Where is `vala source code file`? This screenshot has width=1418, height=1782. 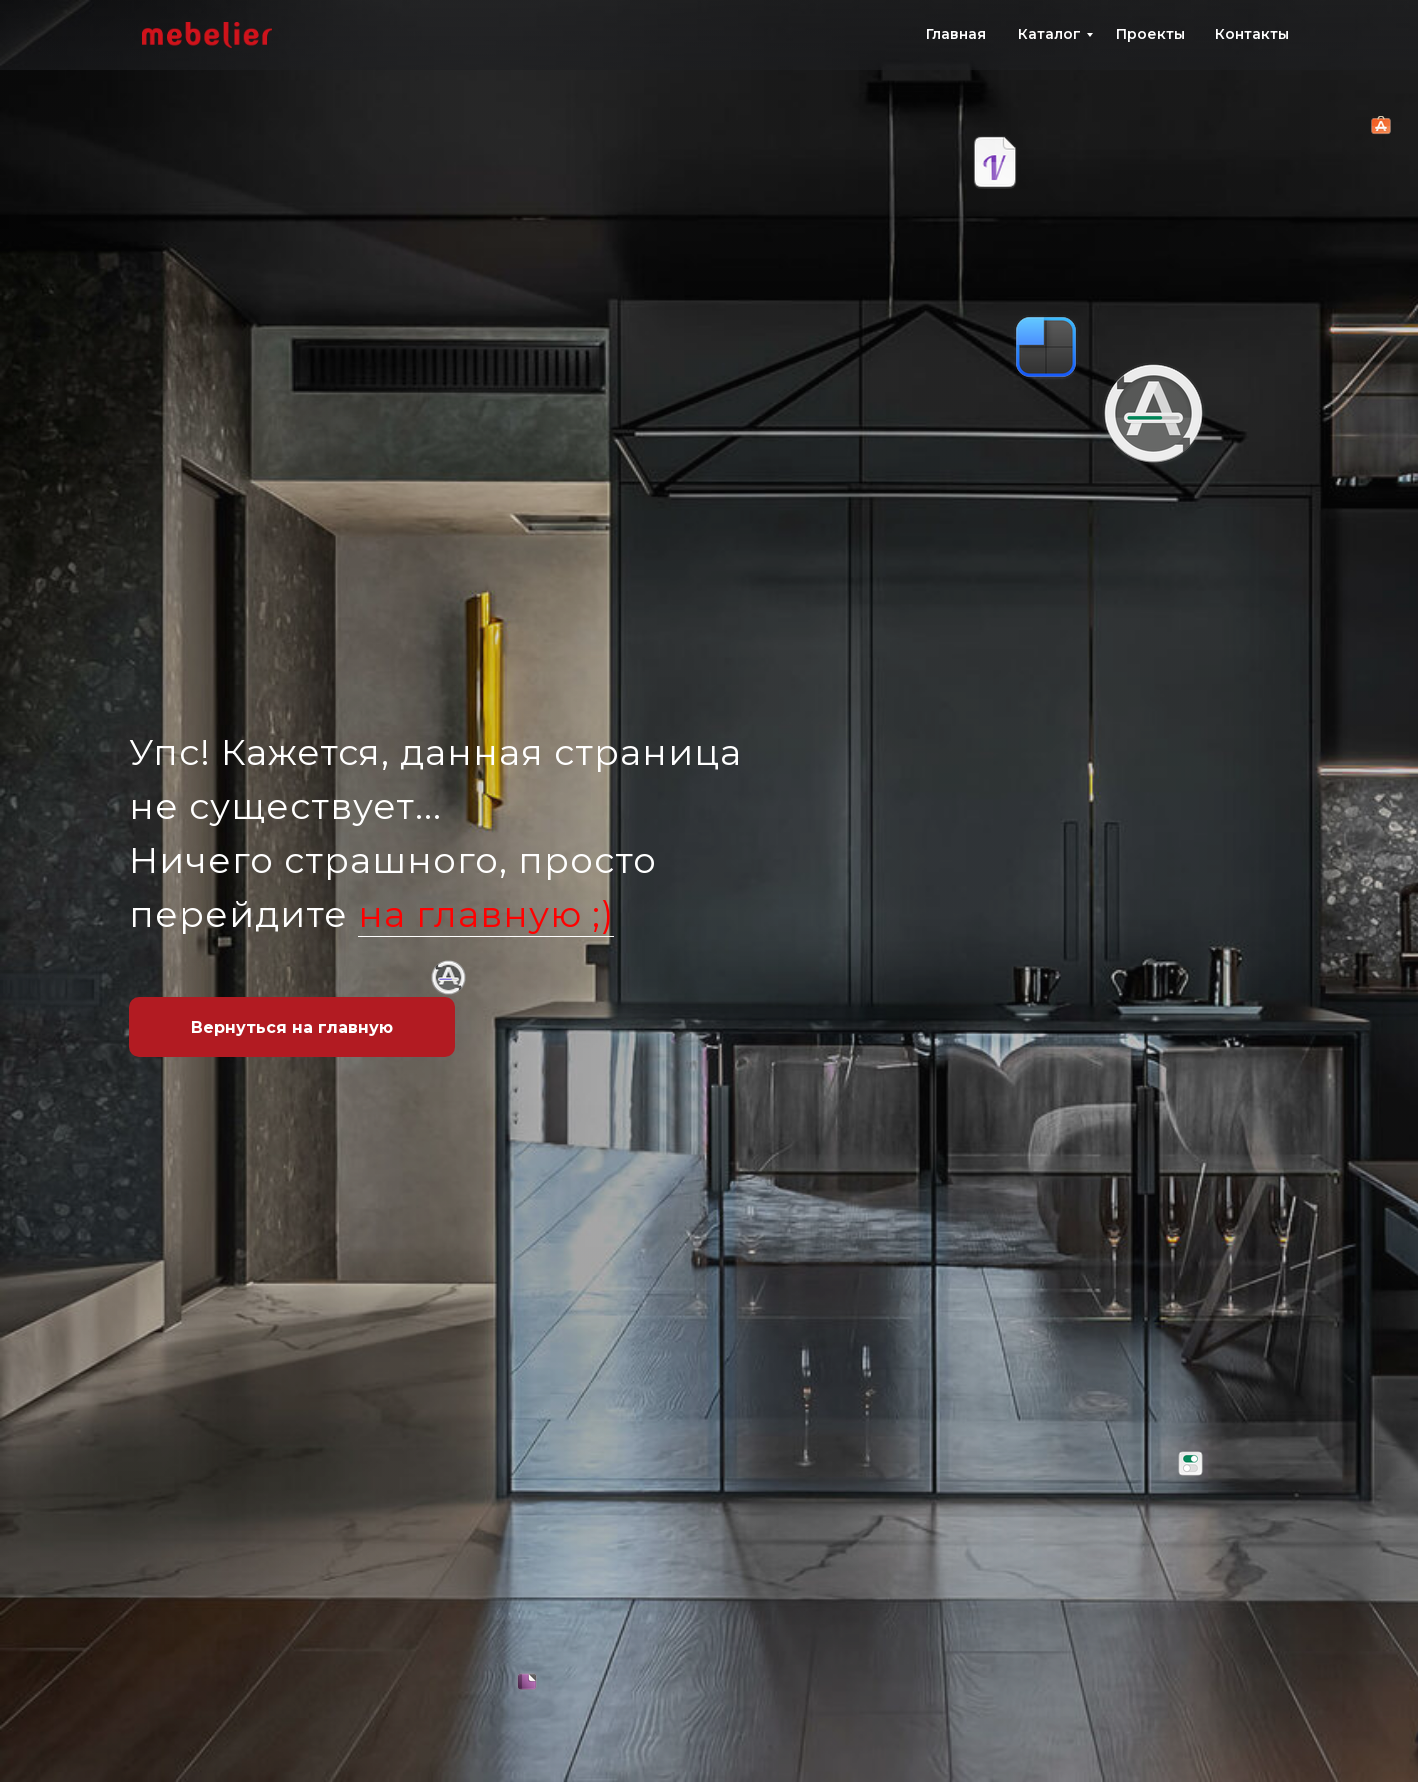
vala source code file is located at coordinates (995, 162).